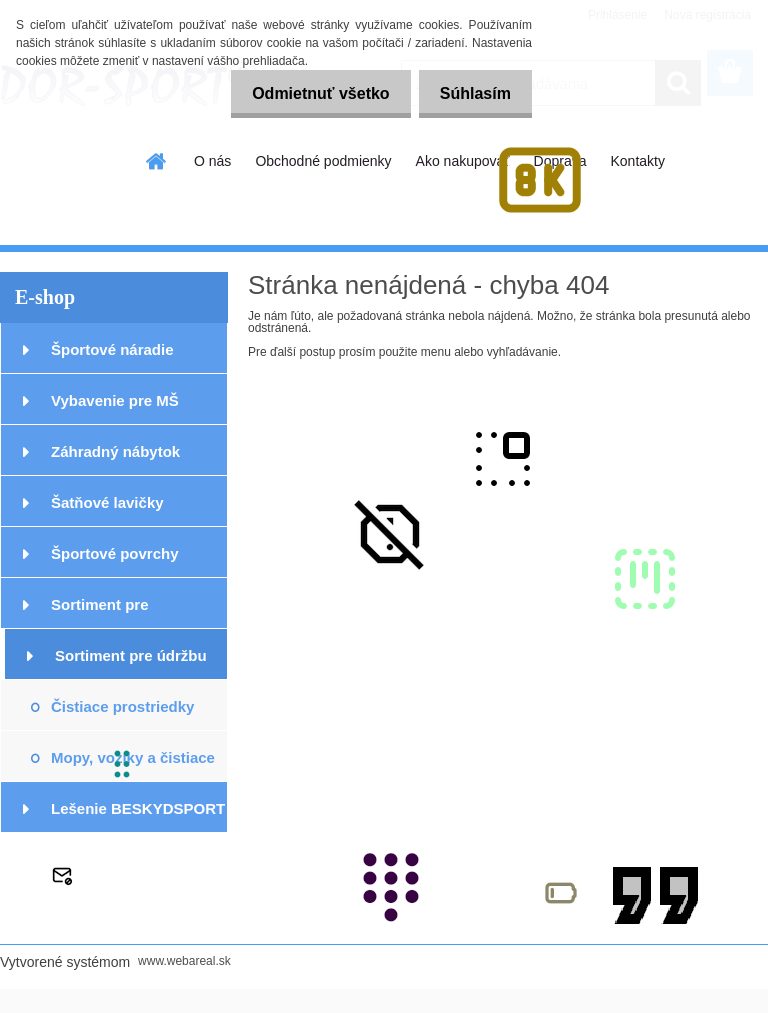 The height and width of the screenshot is (1013, 768). I want to click on indicates low battery level, so click(561, 893).